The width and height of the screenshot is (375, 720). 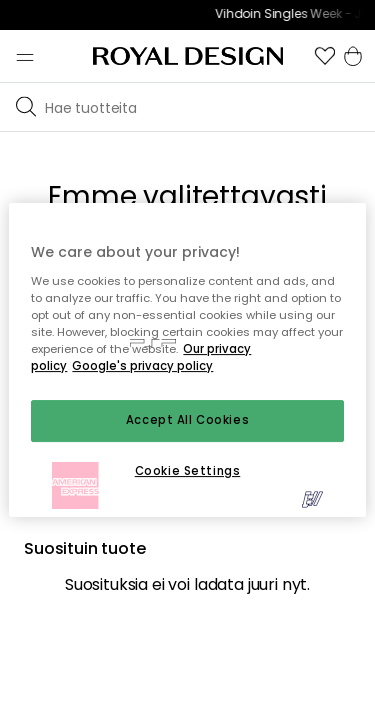 I want to click on pay with American Express, so click(x=75, y=485).